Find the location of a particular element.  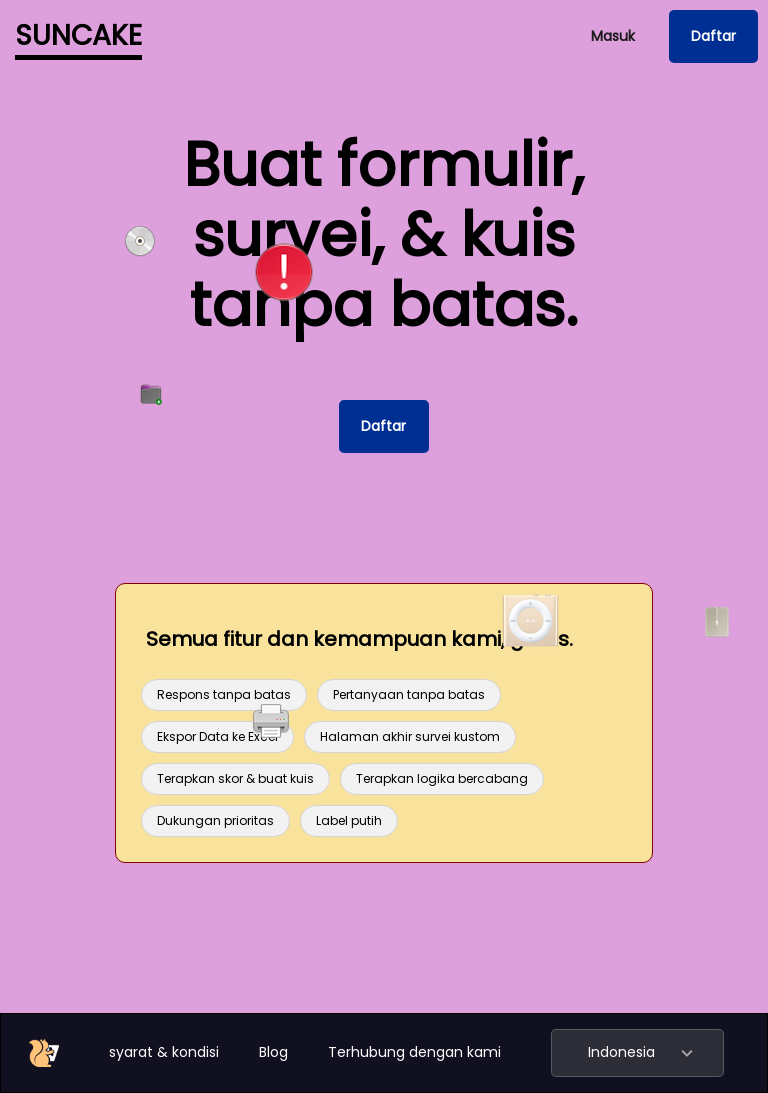

create a new folder is located at coordinates (151, 394).